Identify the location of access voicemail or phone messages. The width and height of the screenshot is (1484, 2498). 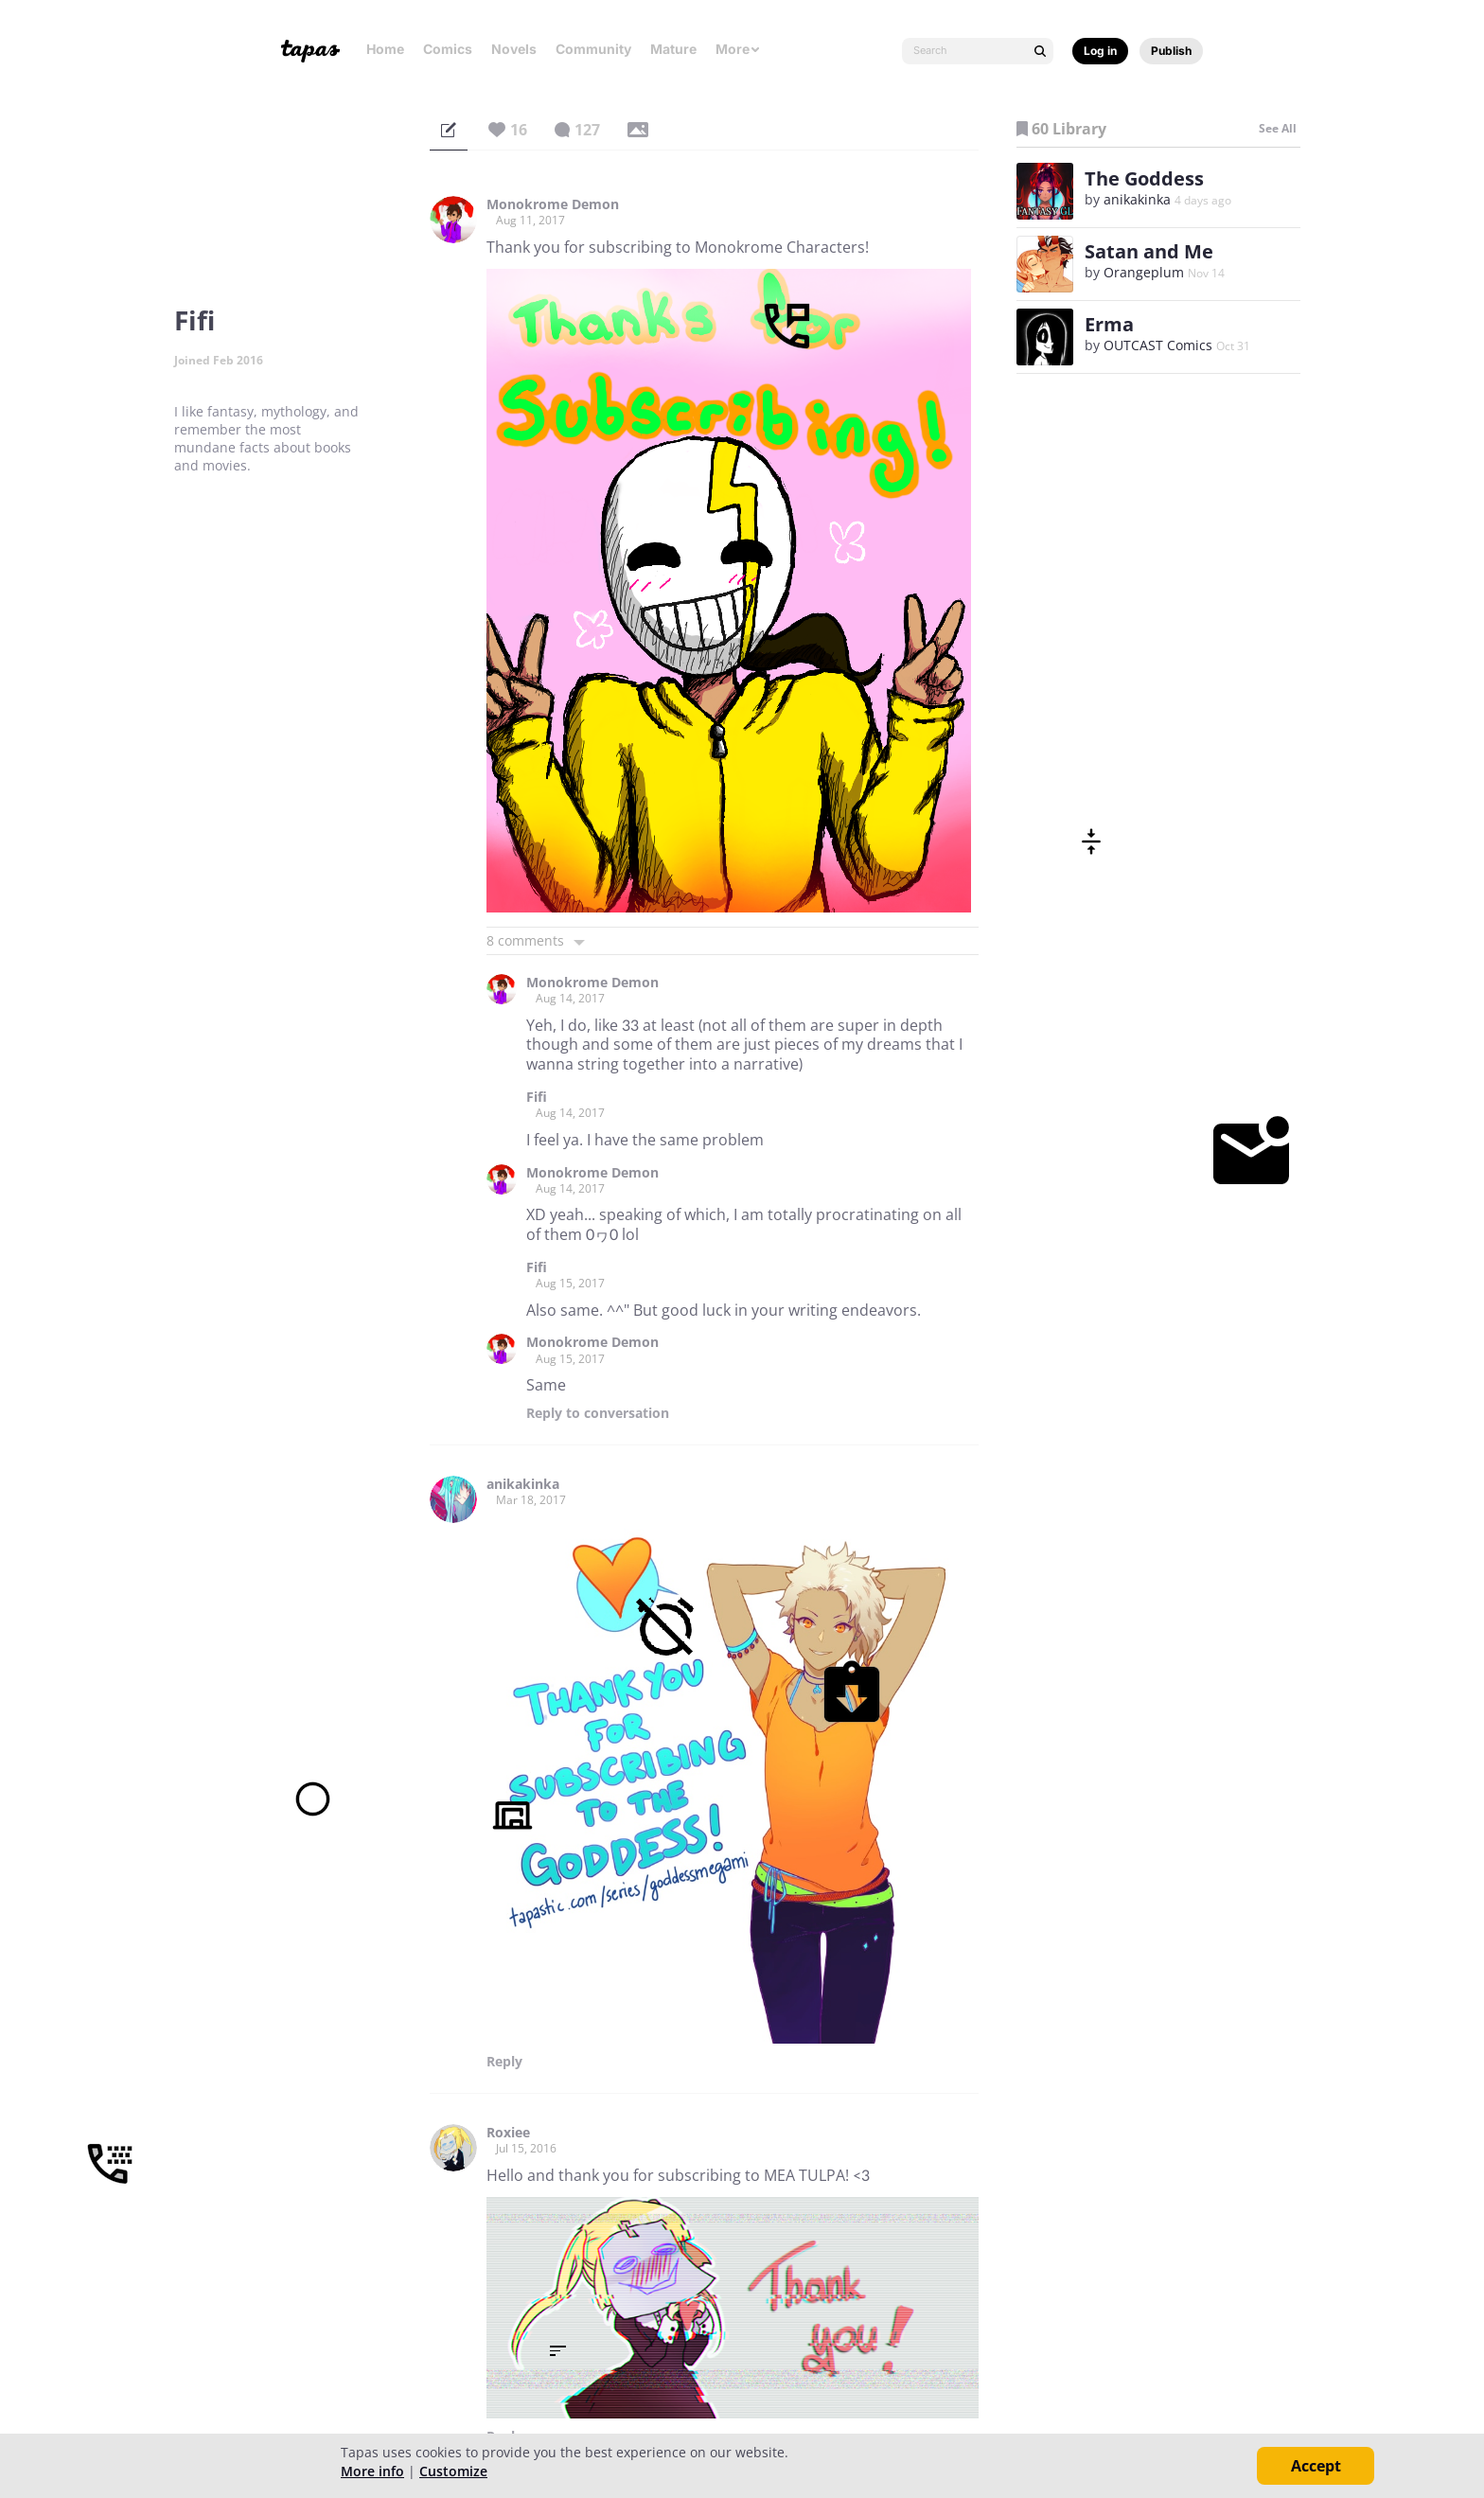
(786, 326).